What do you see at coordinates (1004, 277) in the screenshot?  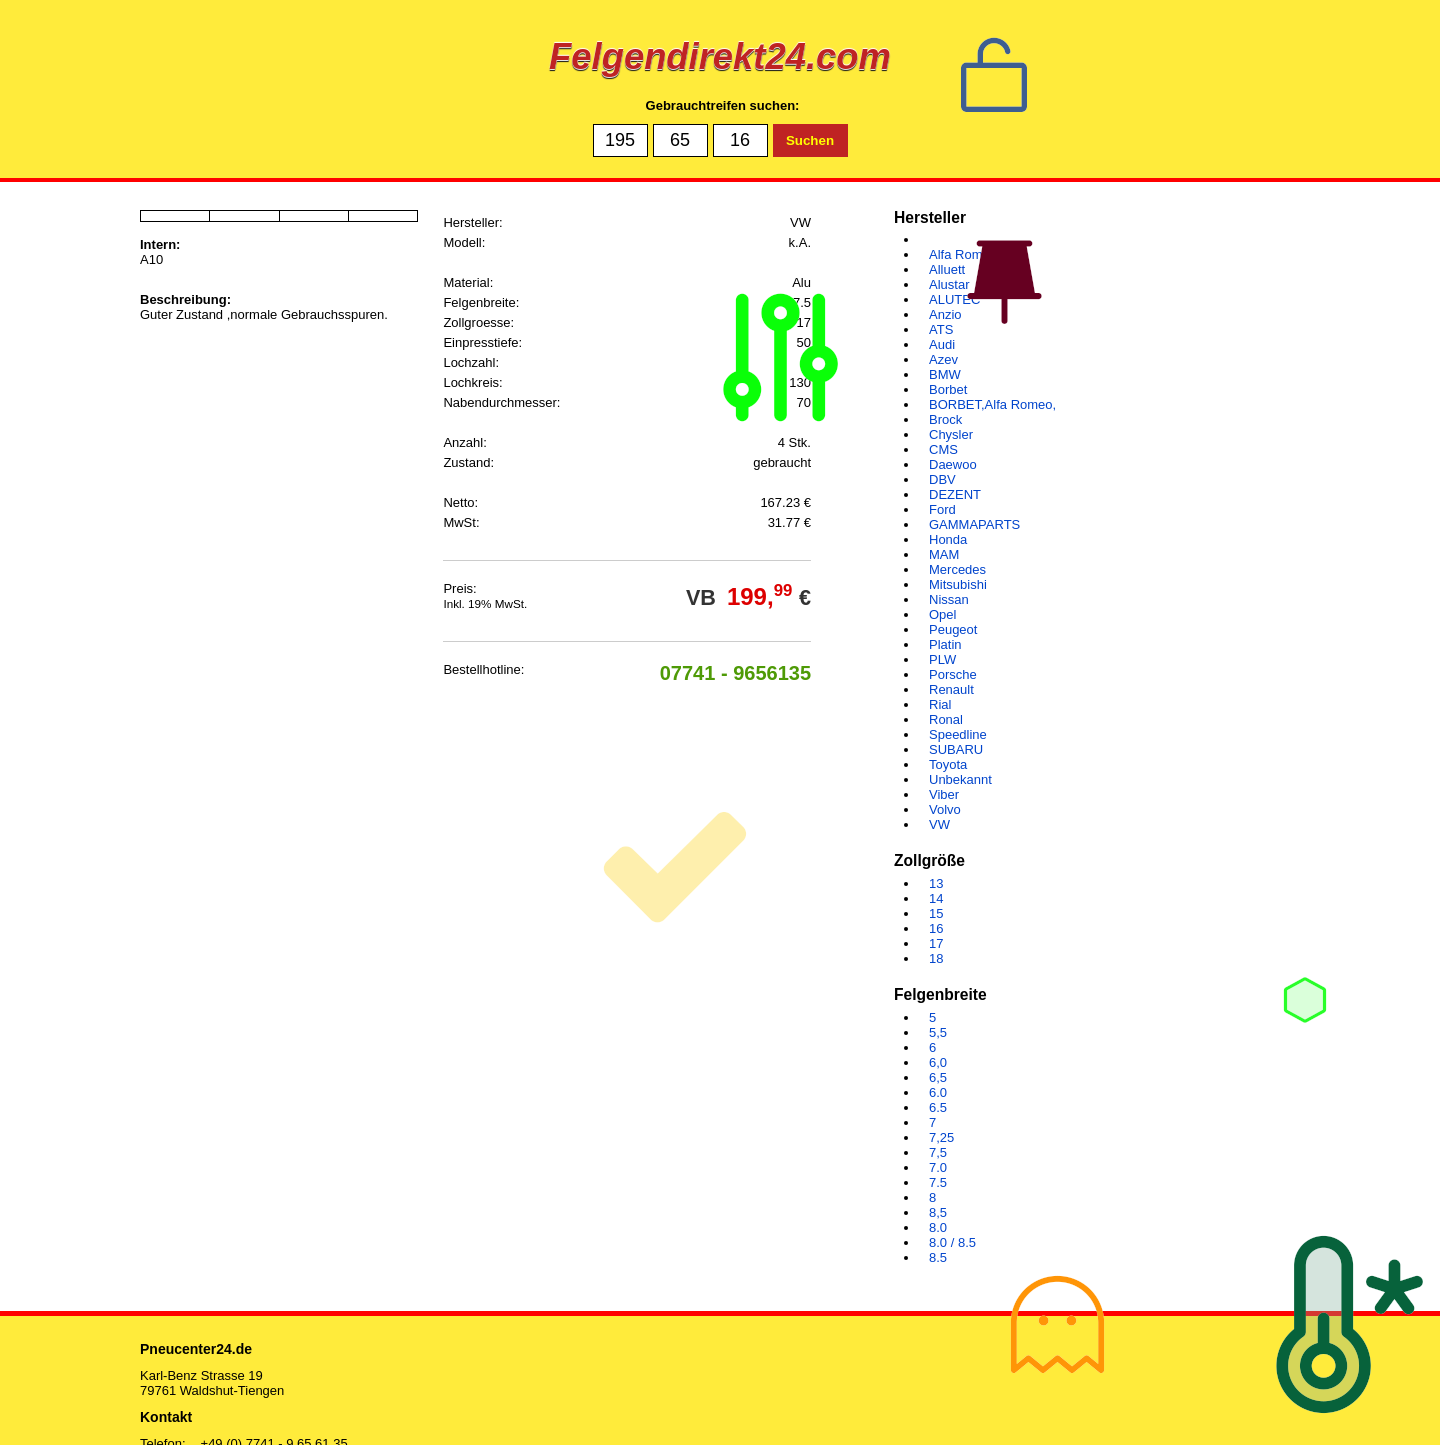 I see `pin an item to keep it visible` at bounding box center [1004, 277].